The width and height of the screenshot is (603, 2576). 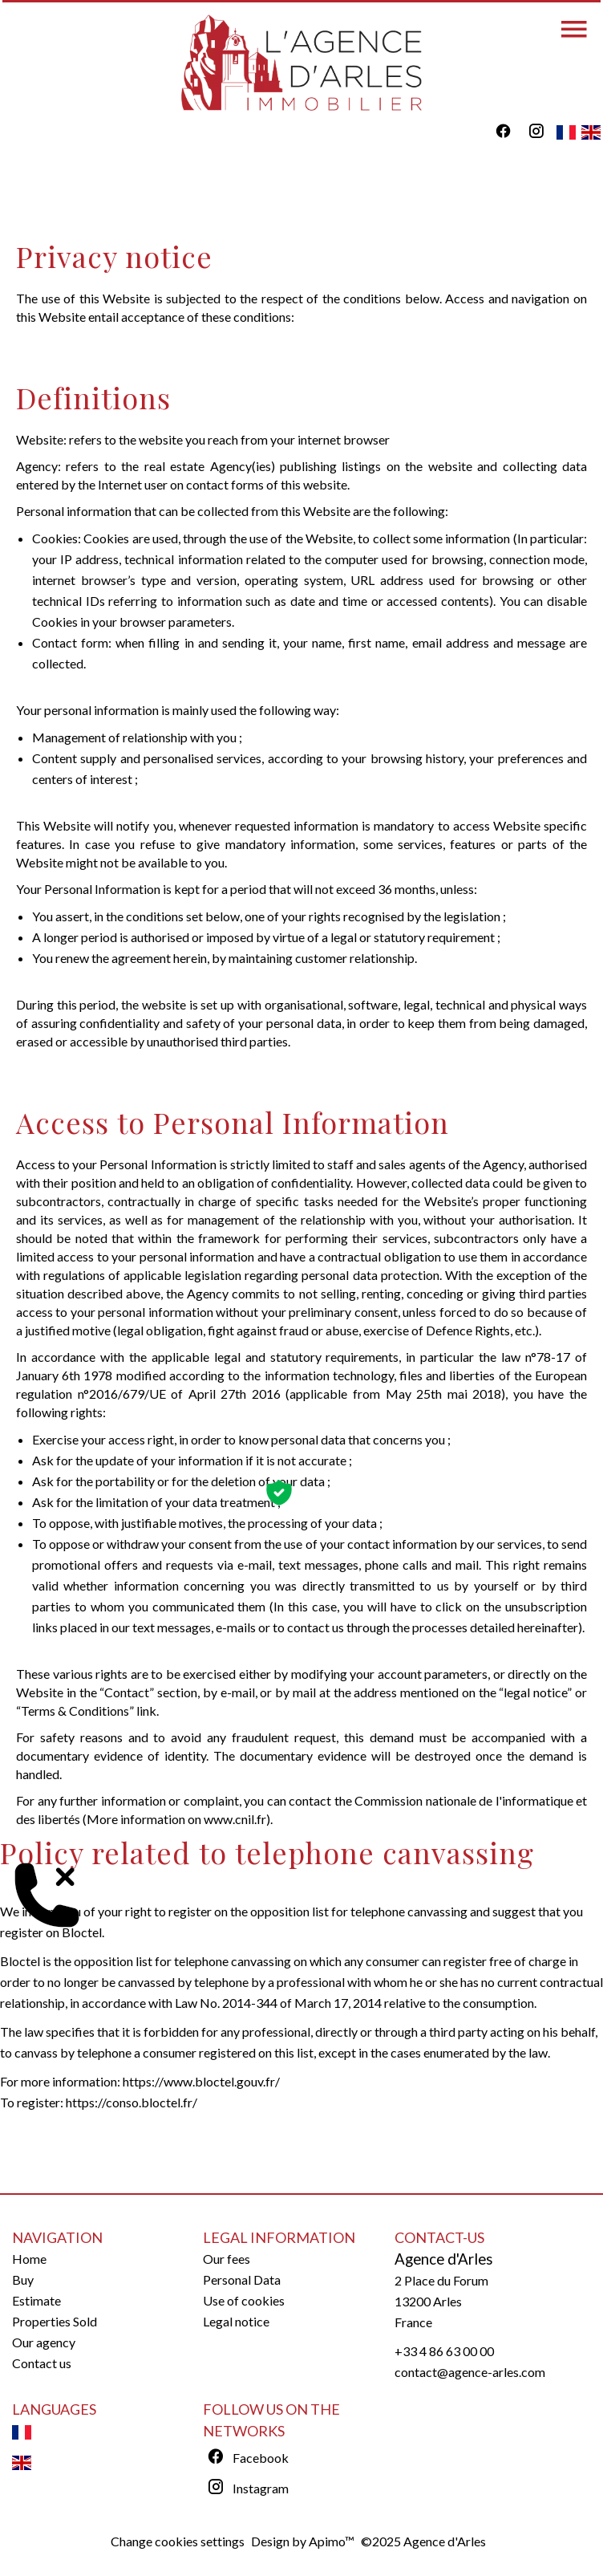 I want to click on indicates verified or secure status, so click(x=279, y=1493).